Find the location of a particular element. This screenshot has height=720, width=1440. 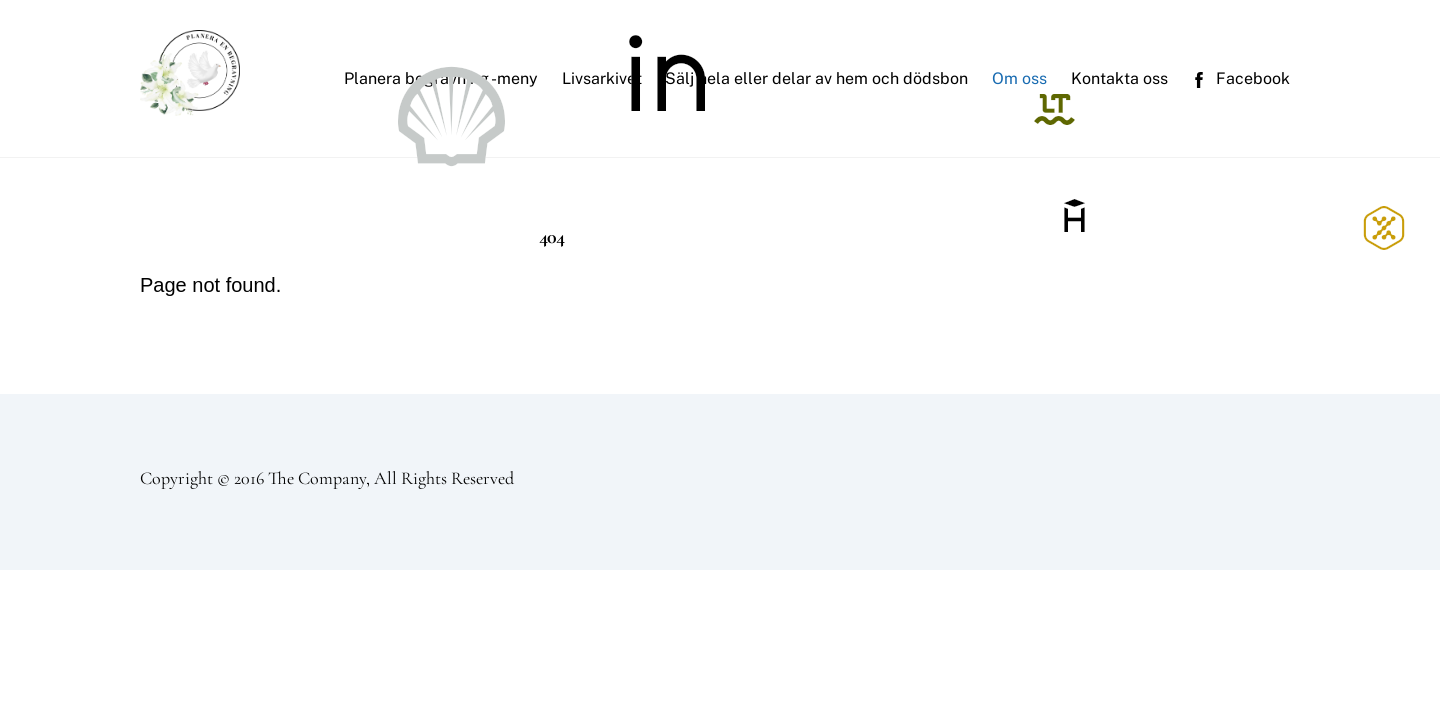

connect with LinkedIn is located at coordinates (666, 72).